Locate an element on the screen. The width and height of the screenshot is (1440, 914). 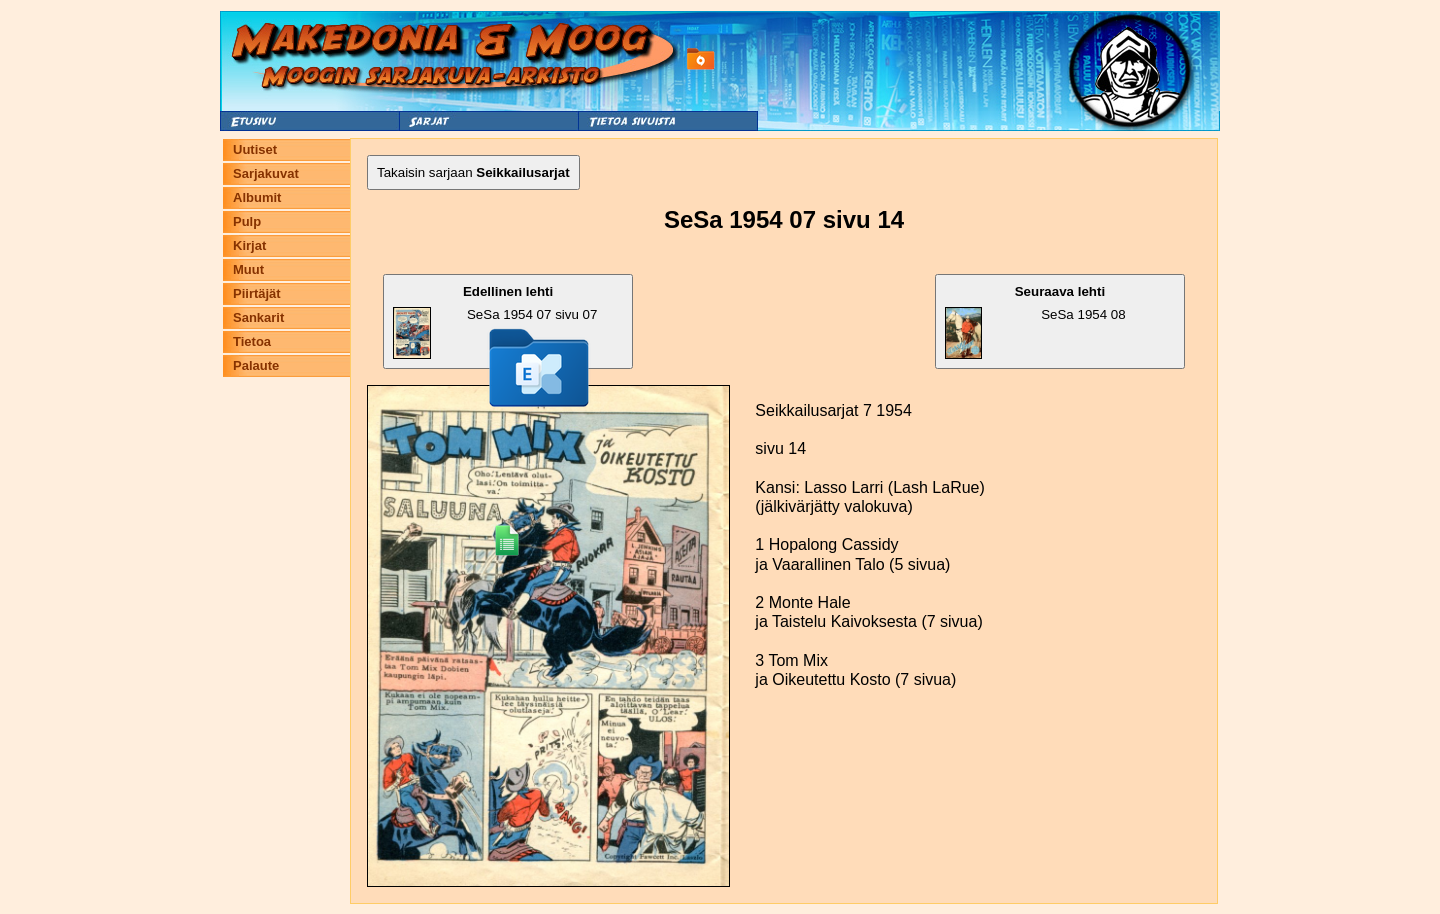
google forms file or document is located at coordinates (507, 541).